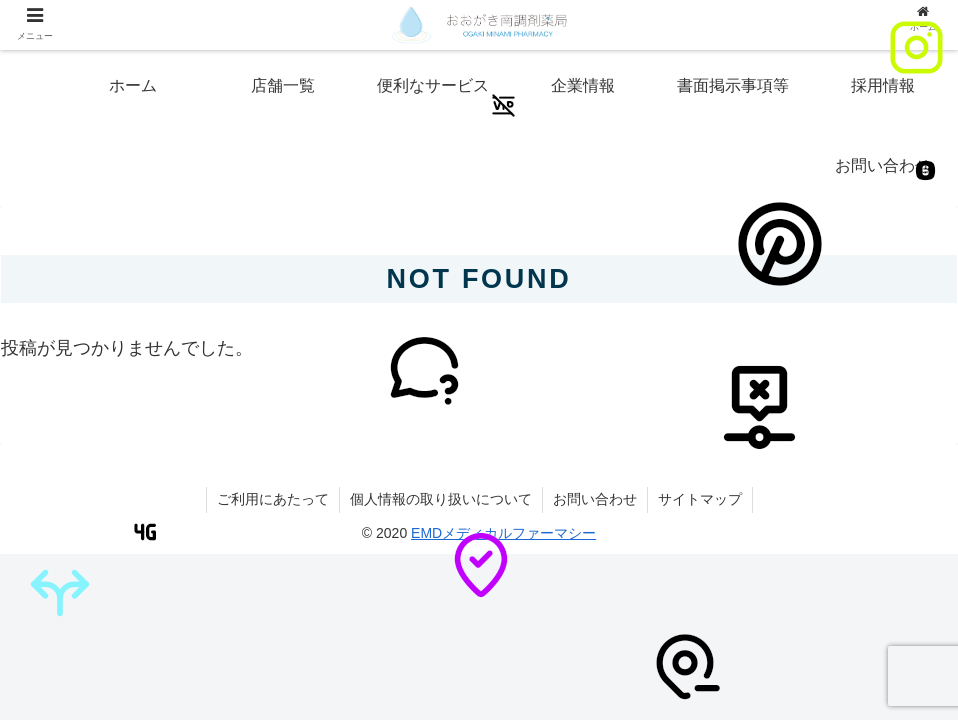 The height and width of the screenshot is (720, 958). What do you see at coordinates (685, 666) in the screenshot?
I see `remove a location pin from the map` at bounding box center [685, 666].